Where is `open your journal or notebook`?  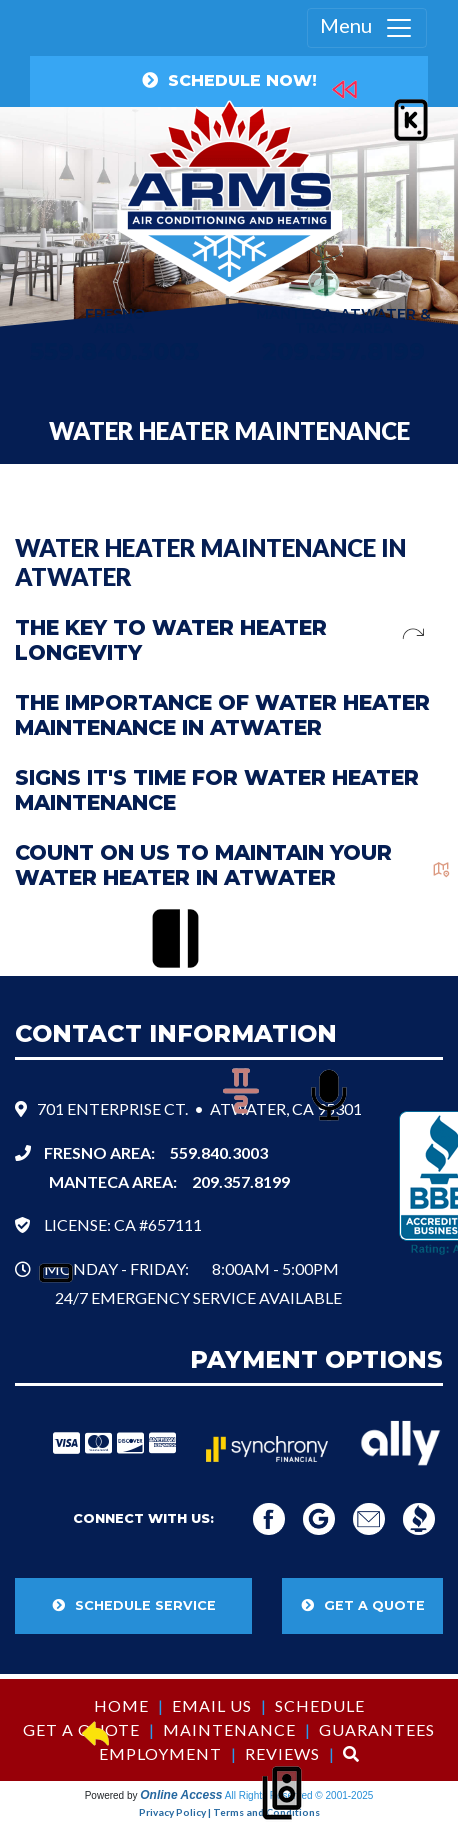 open your journal or notebook is located at coordinates (175, 938).